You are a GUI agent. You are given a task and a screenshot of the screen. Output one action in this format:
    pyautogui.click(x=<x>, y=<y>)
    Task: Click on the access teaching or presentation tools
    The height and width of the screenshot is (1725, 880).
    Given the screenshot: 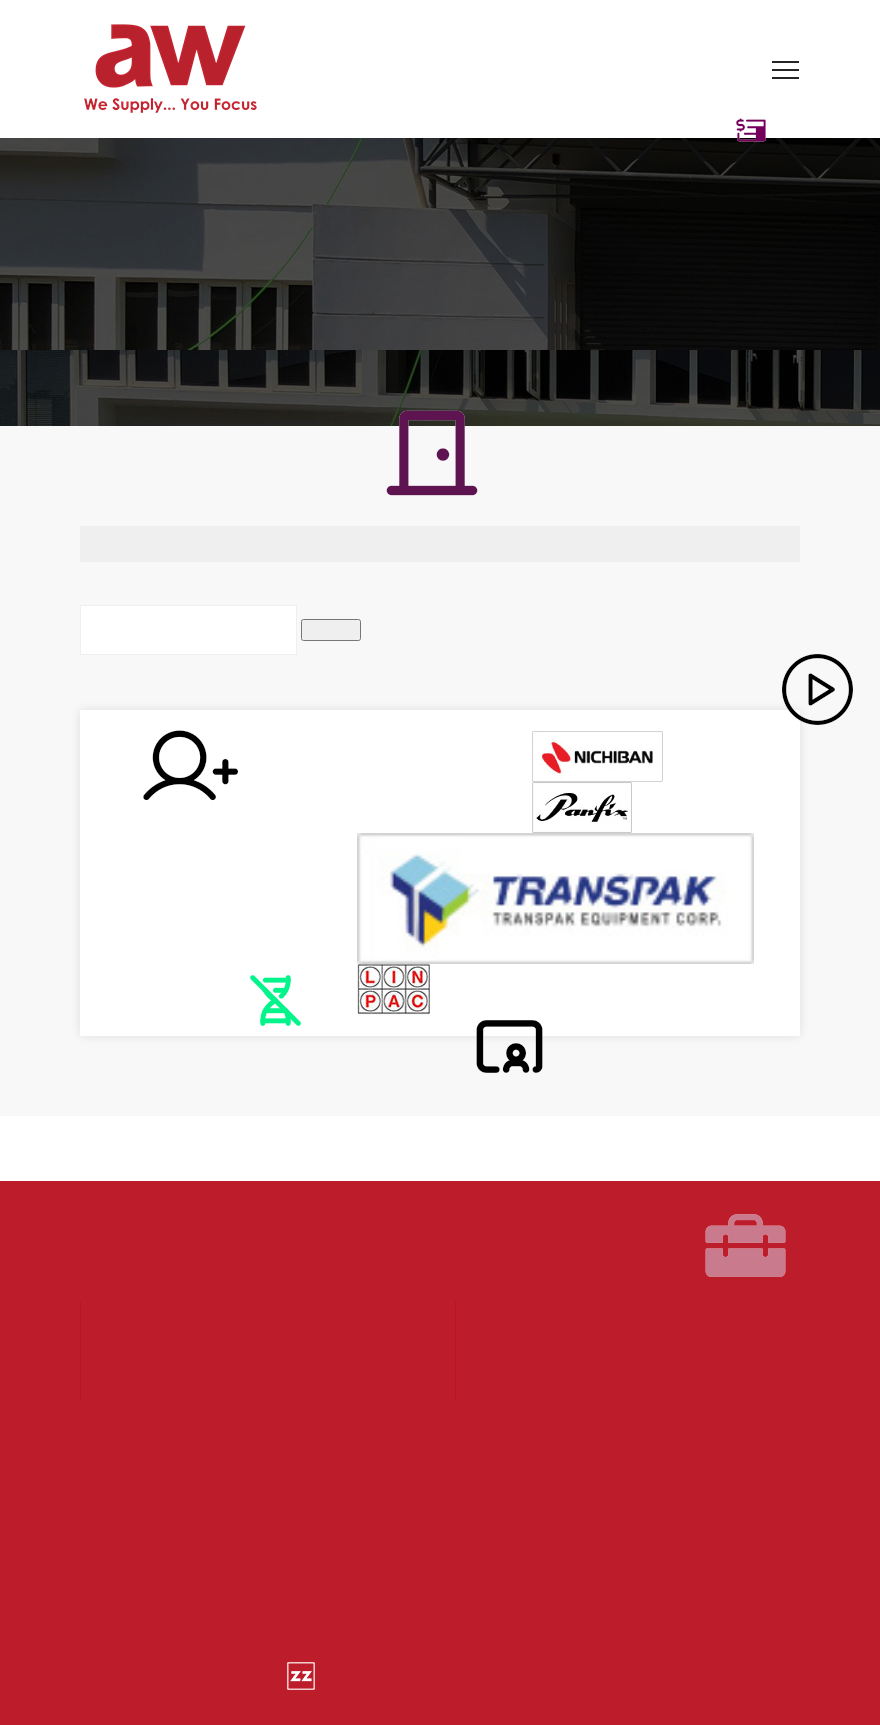 What is the action you would take?
    pyautogui.click(x=509, y=1046)
    